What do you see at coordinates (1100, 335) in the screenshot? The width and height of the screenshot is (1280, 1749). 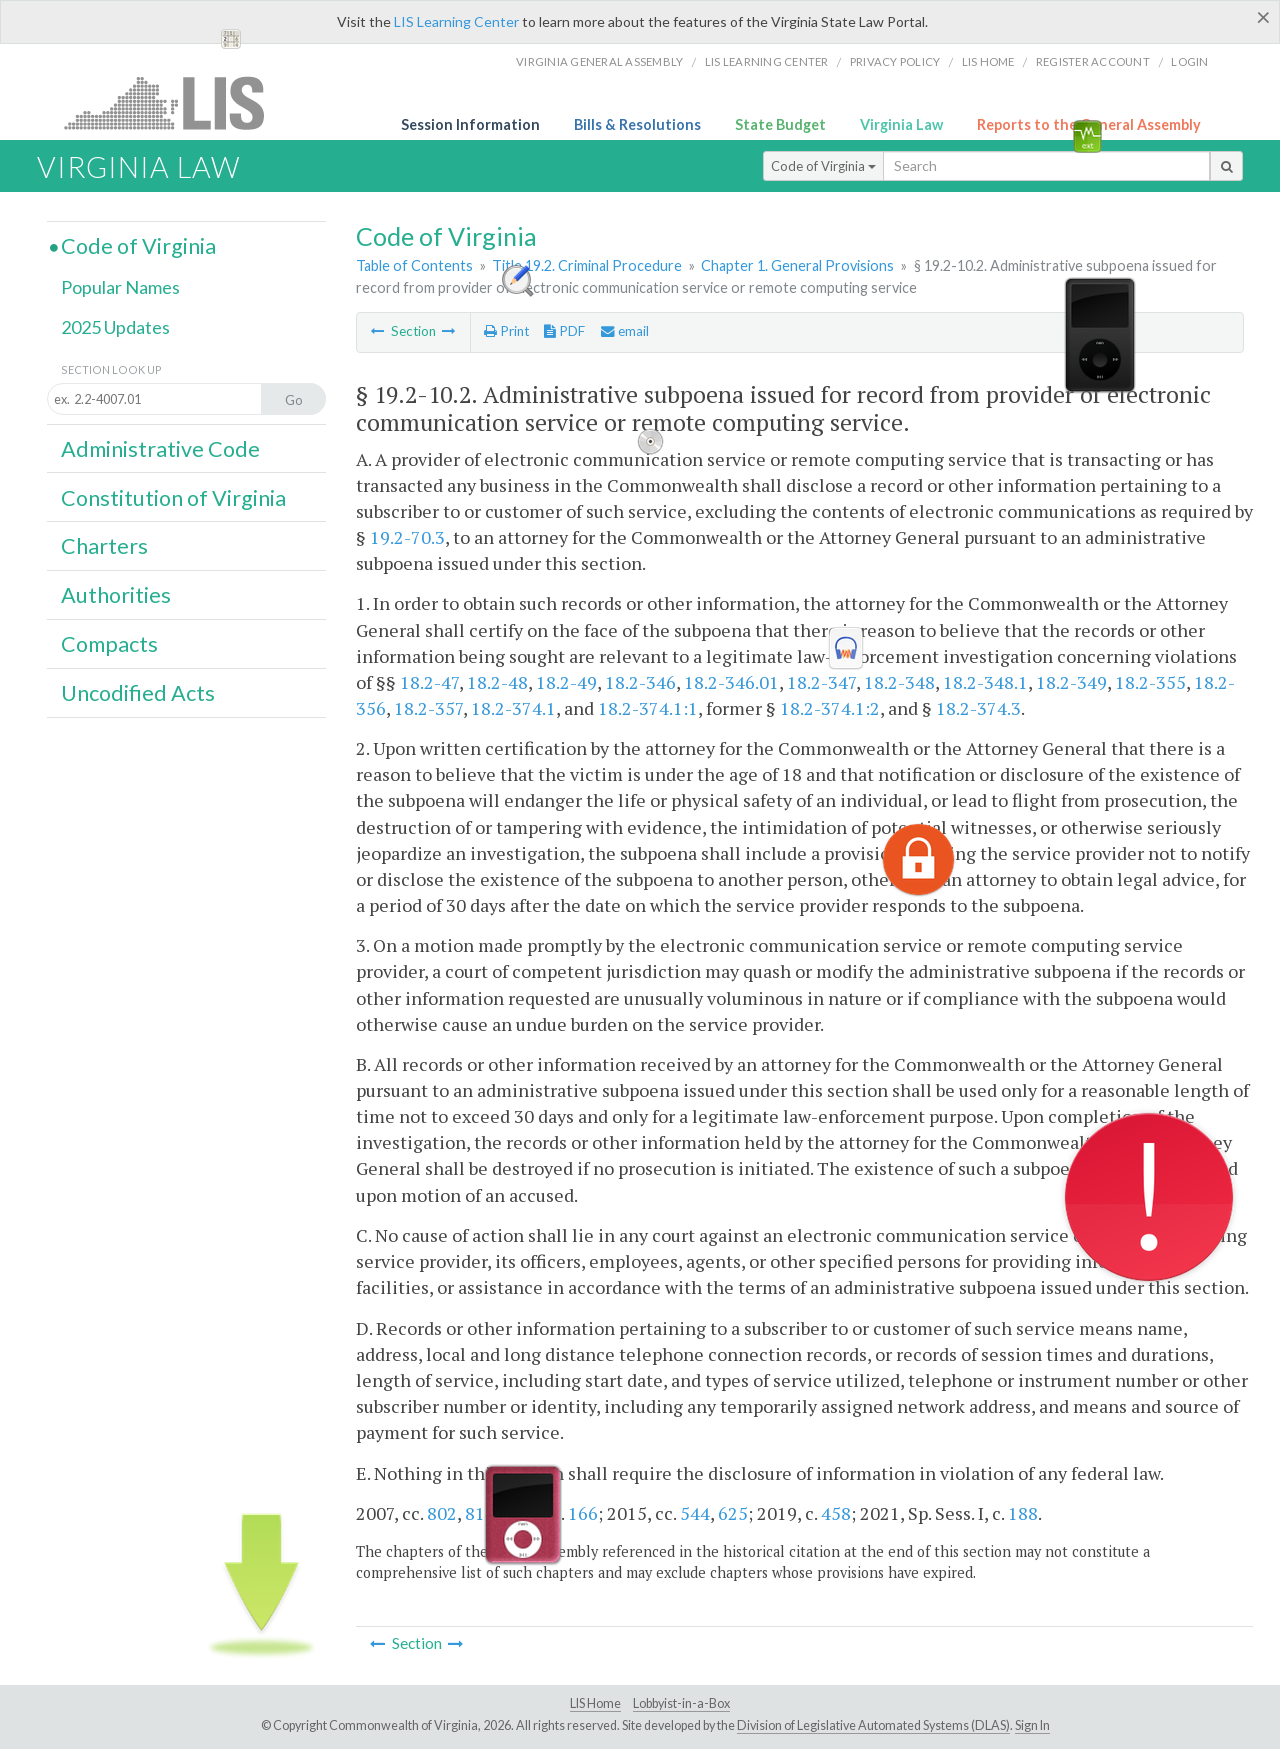 I see `iPod classic device icon` at bounding box center [1100, 335].